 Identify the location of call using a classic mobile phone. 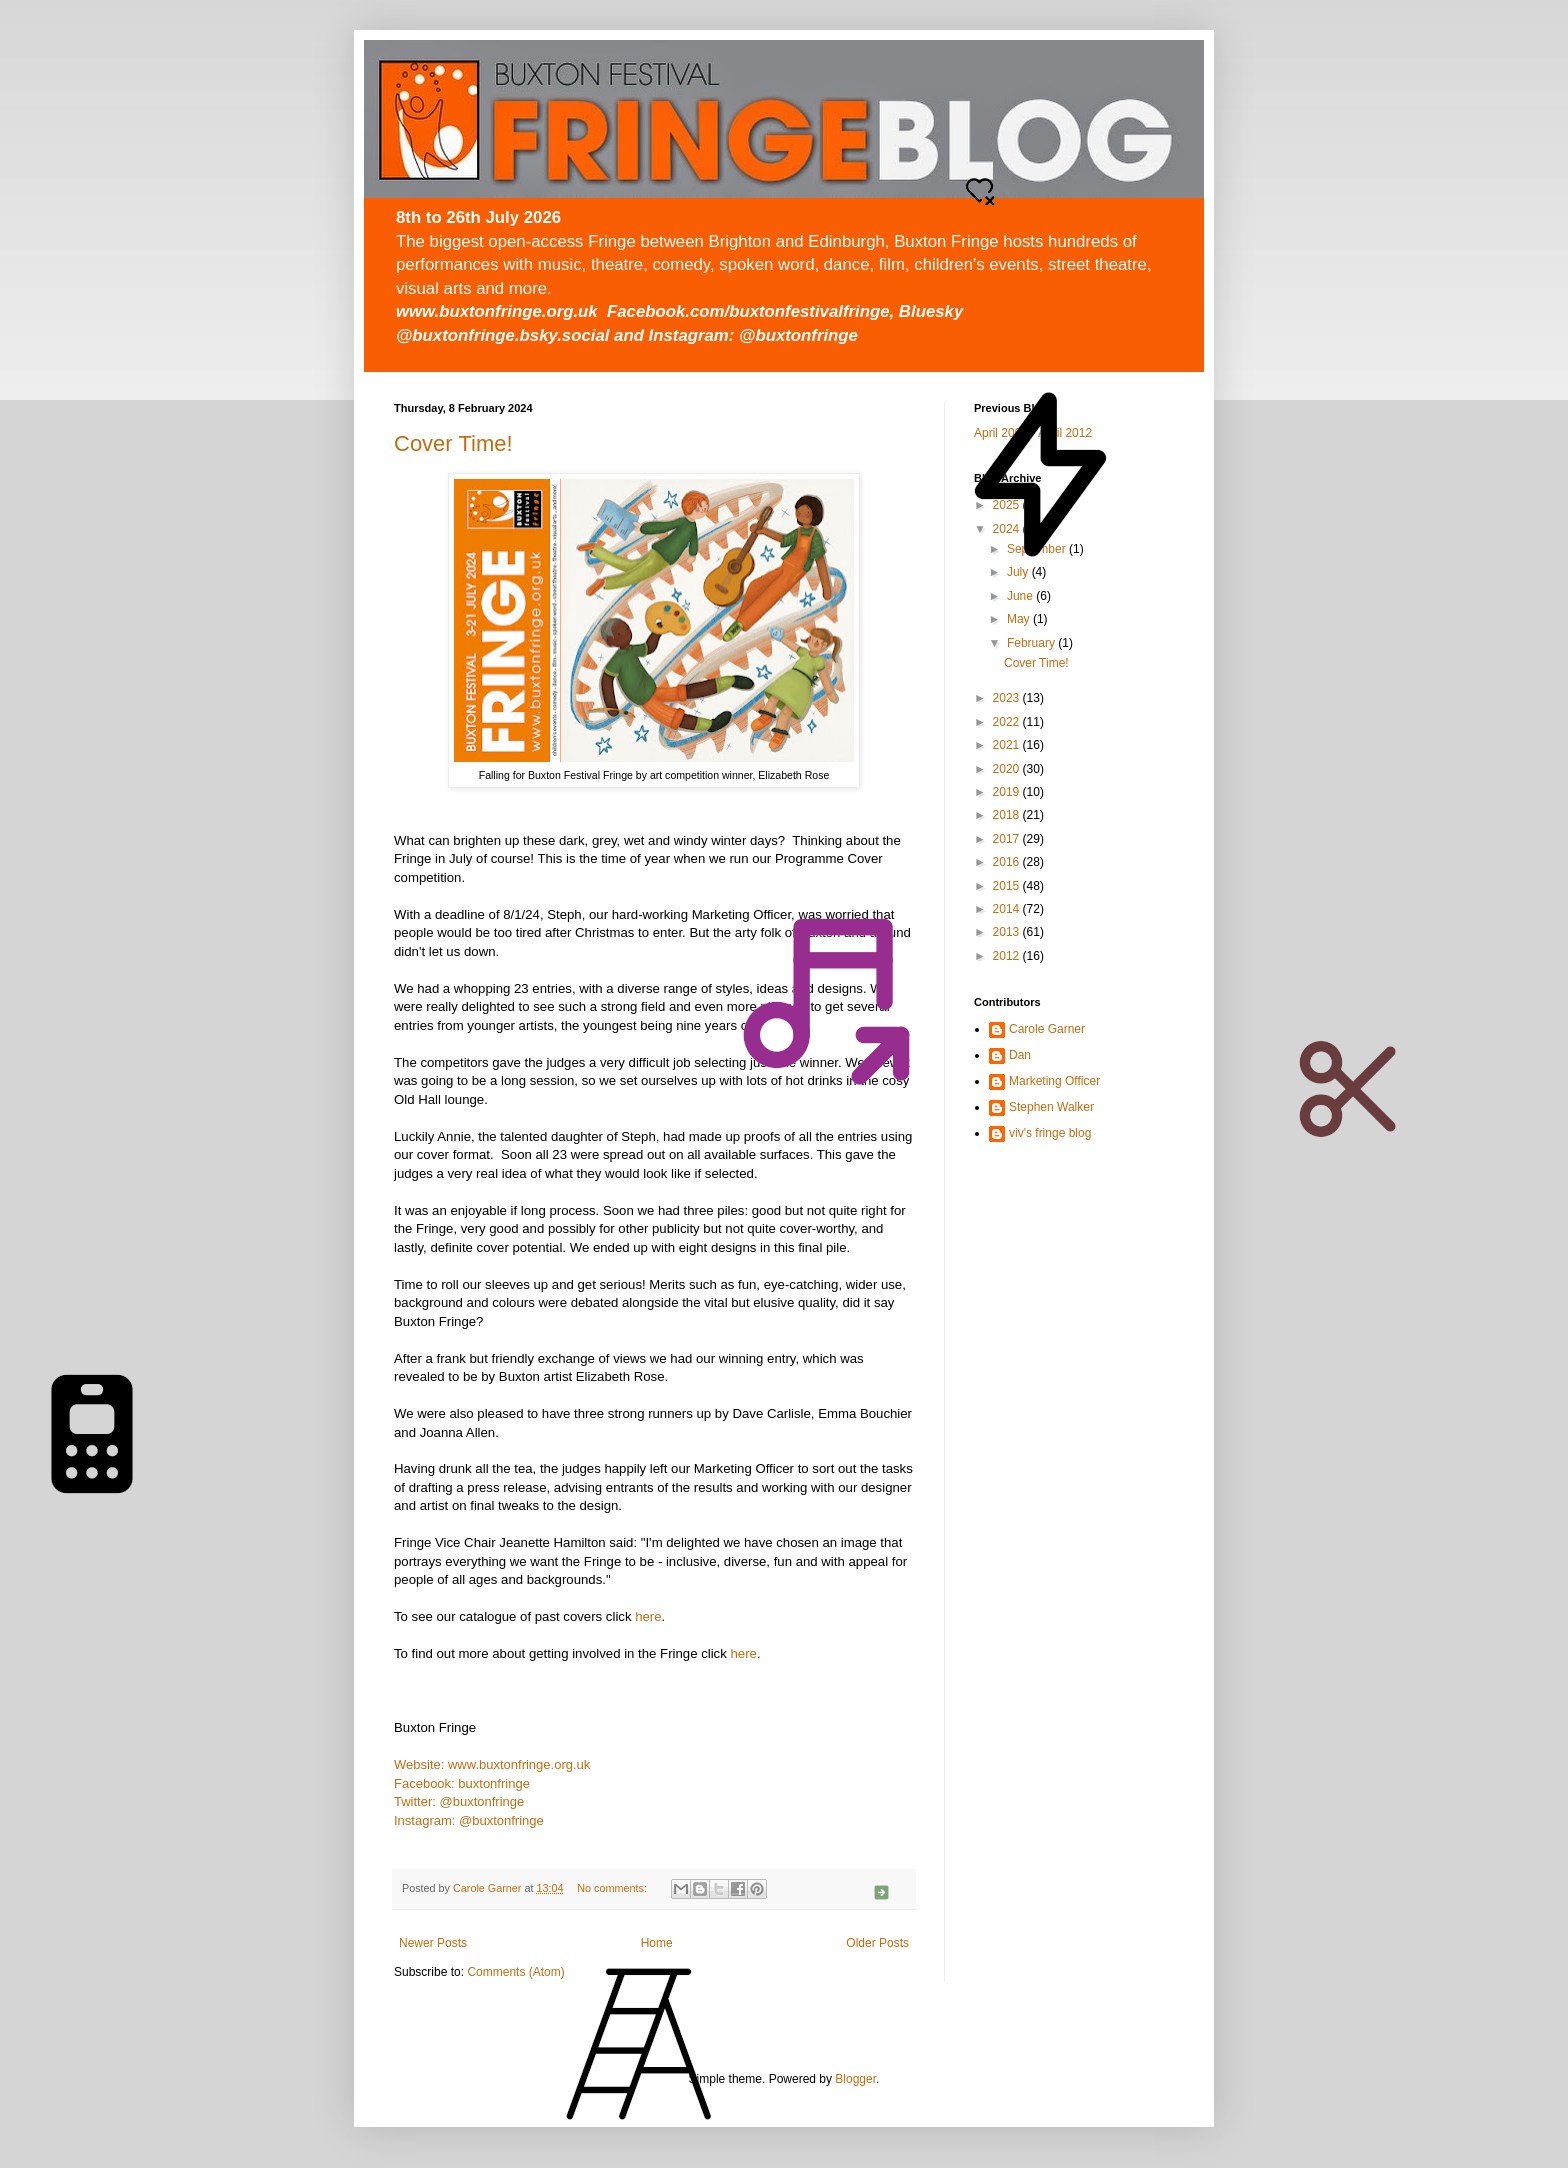
(92, 1434).